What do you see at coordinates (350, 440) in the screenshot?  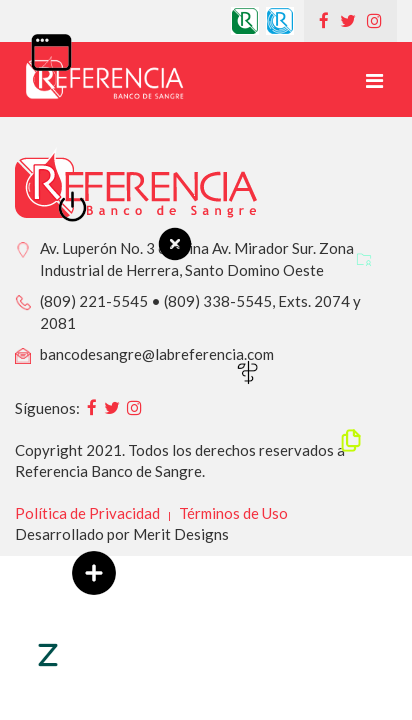 I see `view multiple files or documents` at bounding box center [350, 440].